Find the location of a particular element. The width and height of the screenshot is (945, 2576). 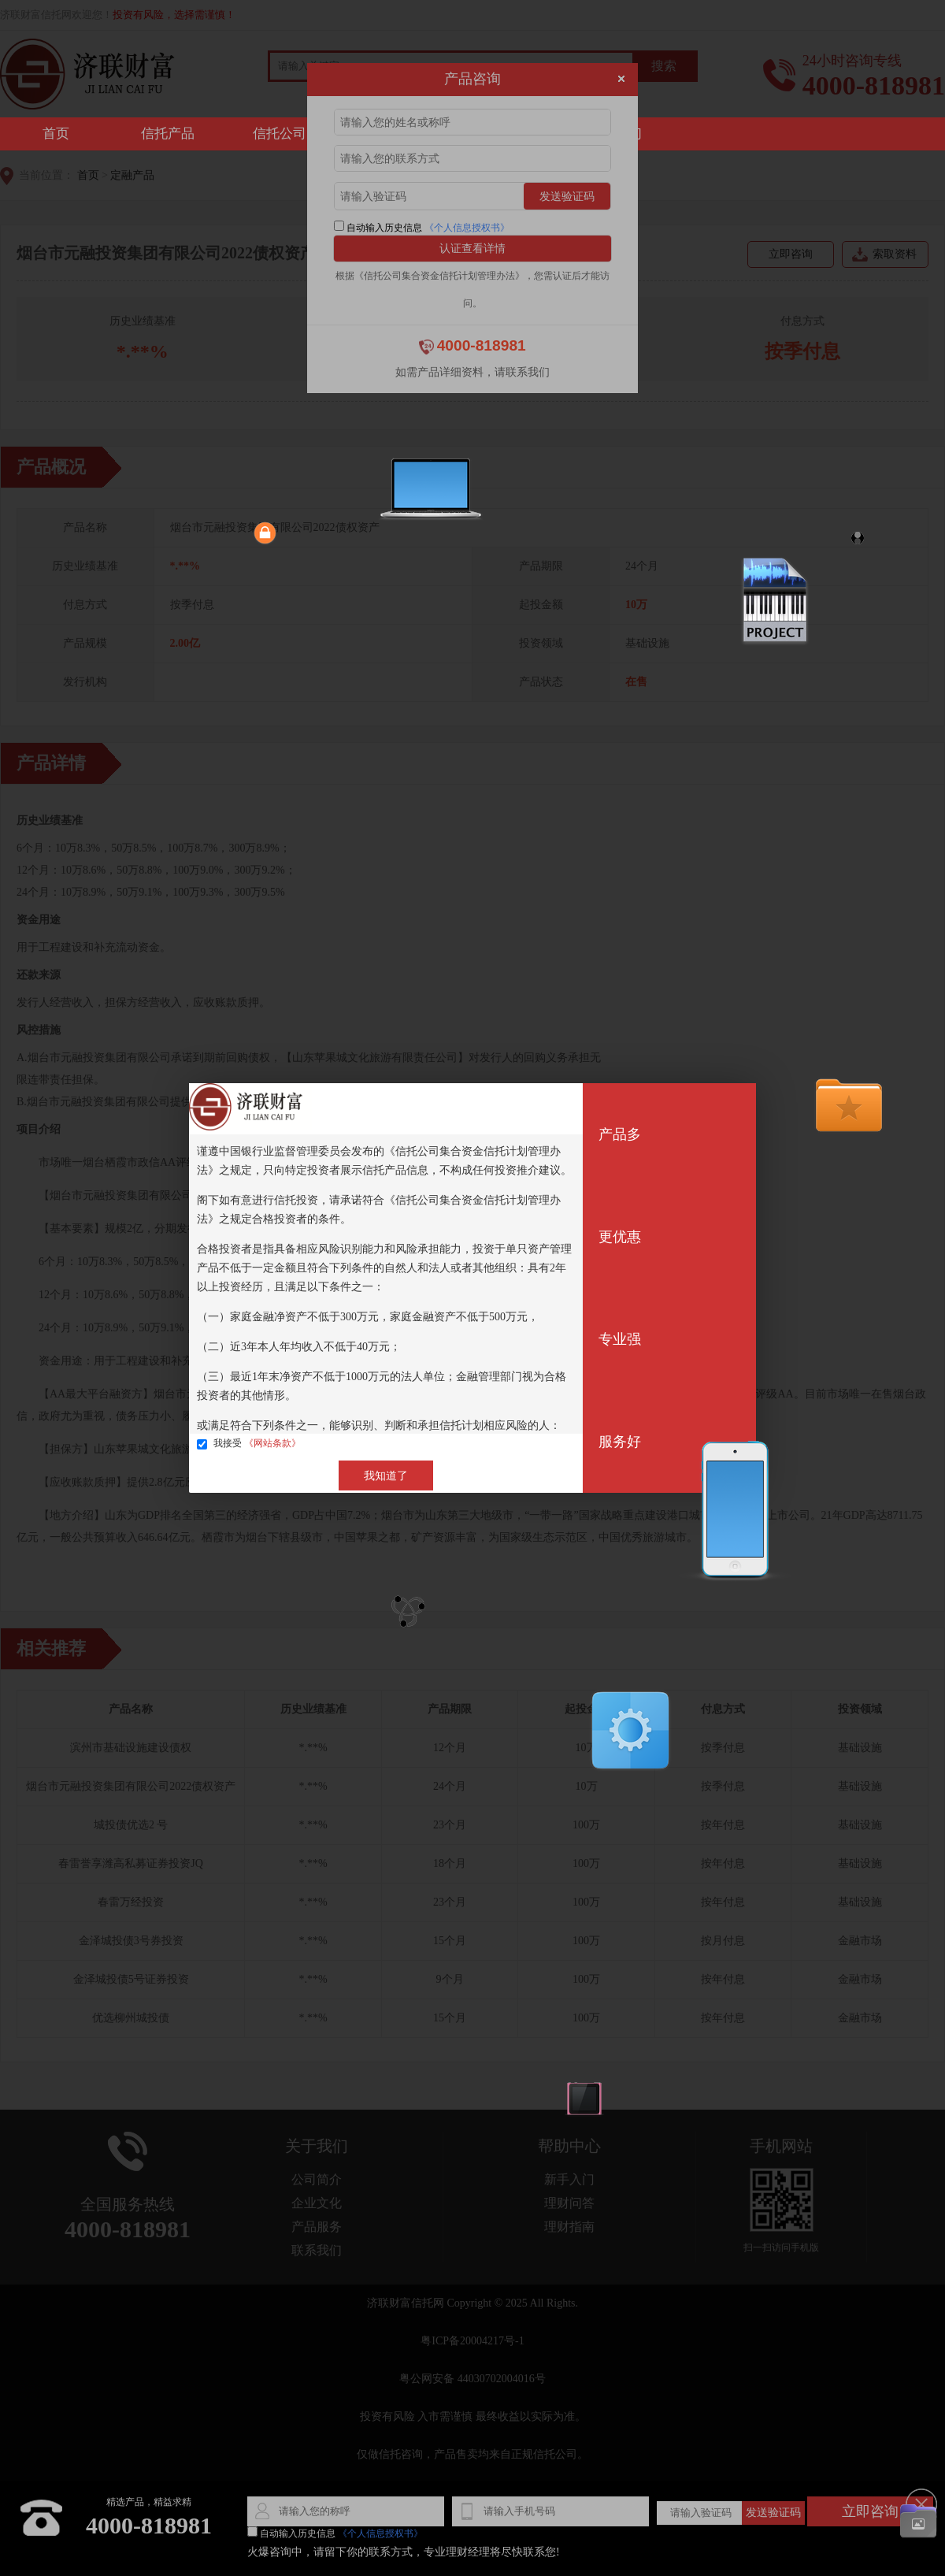

indicates a locked or protected file is located at coordinates (265, 533).